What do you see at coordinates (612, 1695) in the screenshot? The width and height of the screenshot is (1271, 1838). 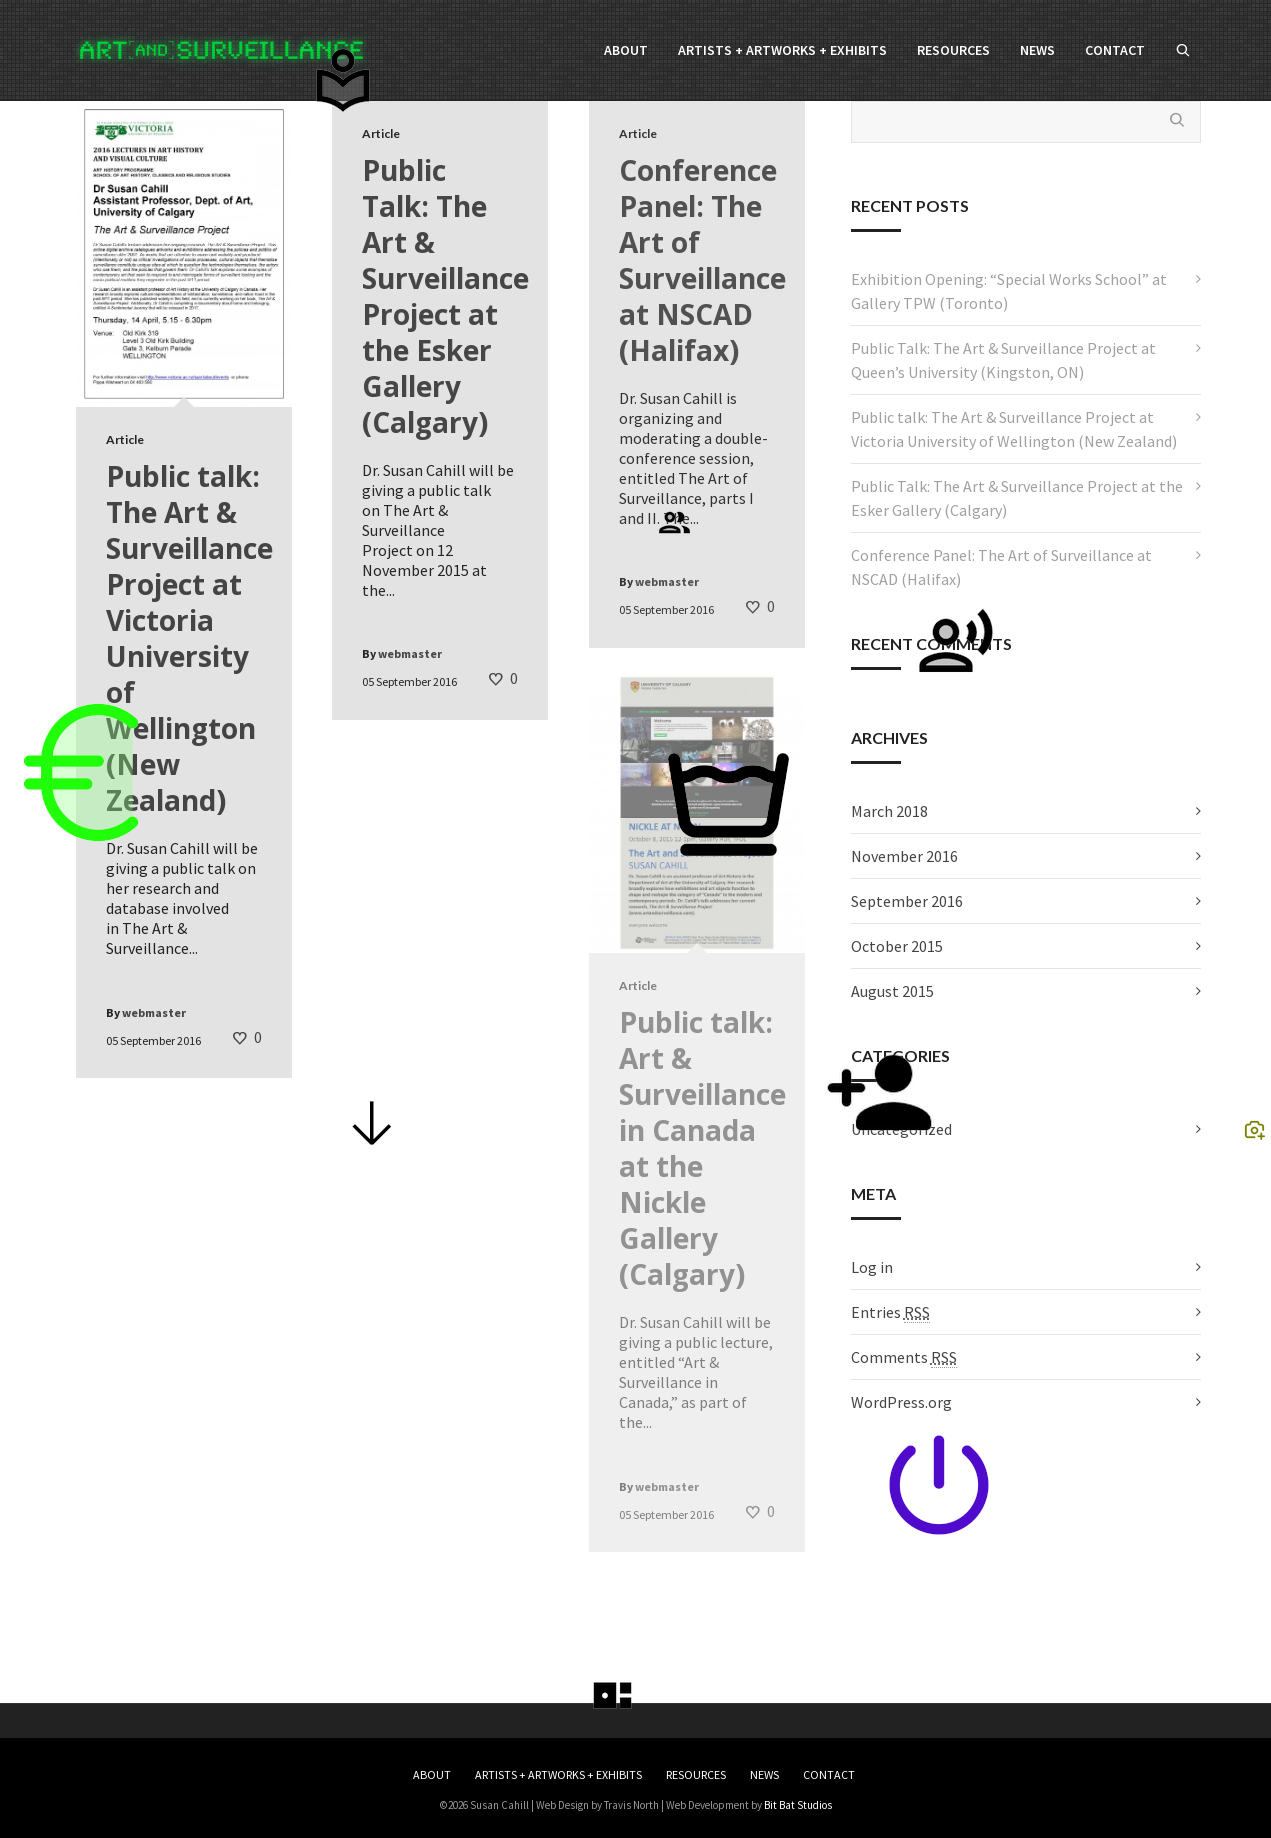 I see `access bento box or compartmentalized layout view` at bounding box center [612, 1695].